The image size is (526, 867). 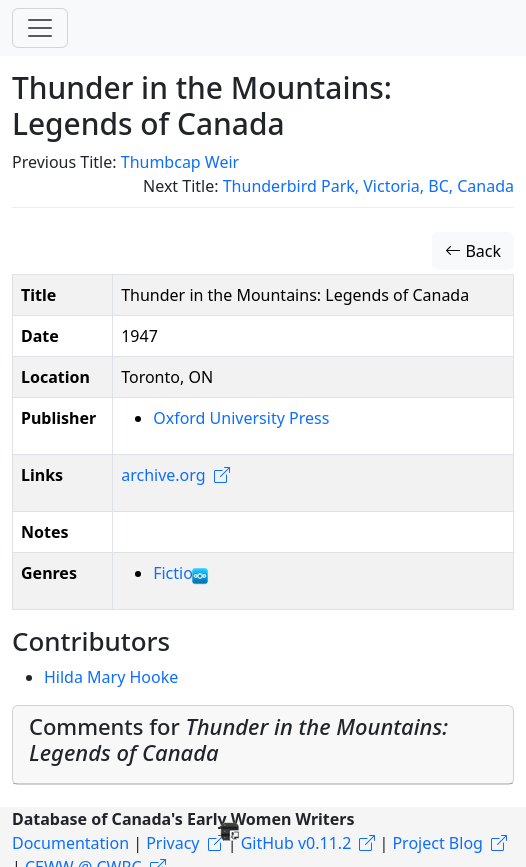 What do you see at coordinates (200, 576) in the screenshot?
I see `open ownCloud file sync and sharing app` at bounding box center [200, 576].